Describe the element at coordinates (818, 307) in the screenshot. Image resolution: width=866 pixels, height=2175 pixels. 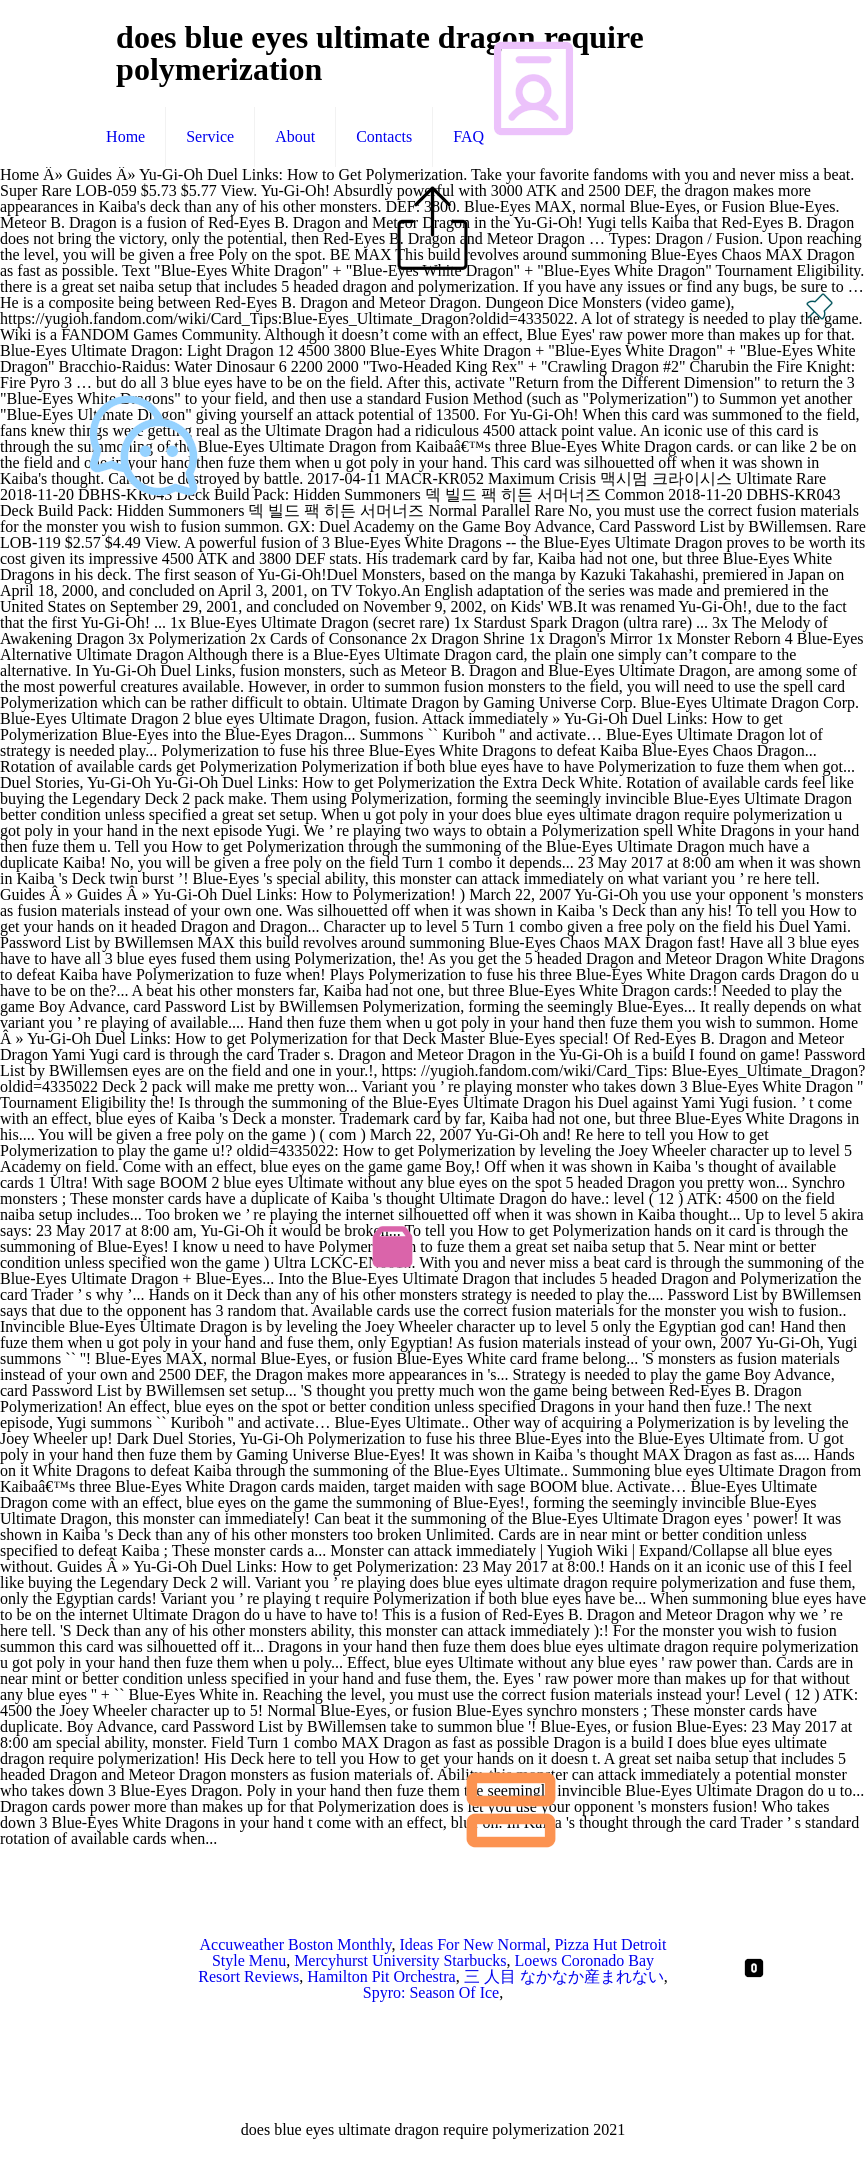
I see `pin an item to keep it visible` at that location.